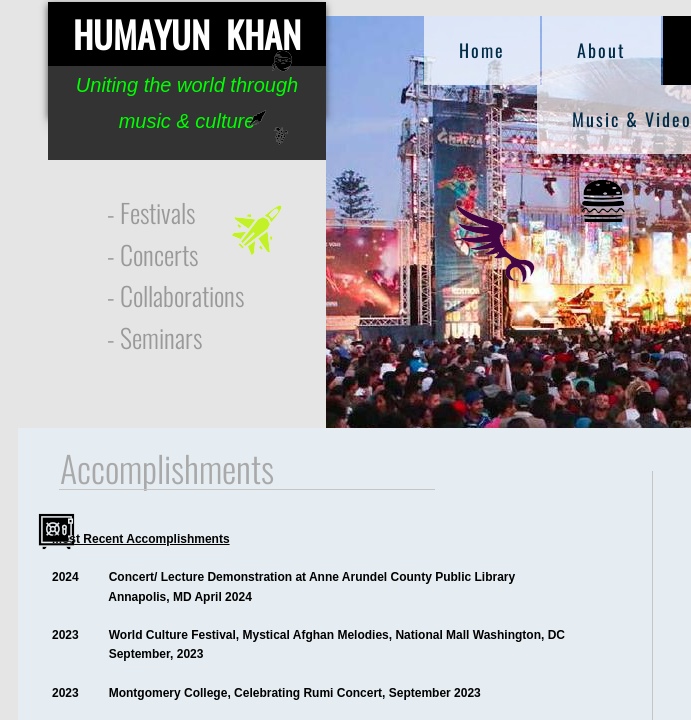 Image resolution: width=691 pixels, height=720 pixels. Describe the element at coordinates (257, 118) in the screenshot. I see `decorative shell item in a game inventory` at that location.